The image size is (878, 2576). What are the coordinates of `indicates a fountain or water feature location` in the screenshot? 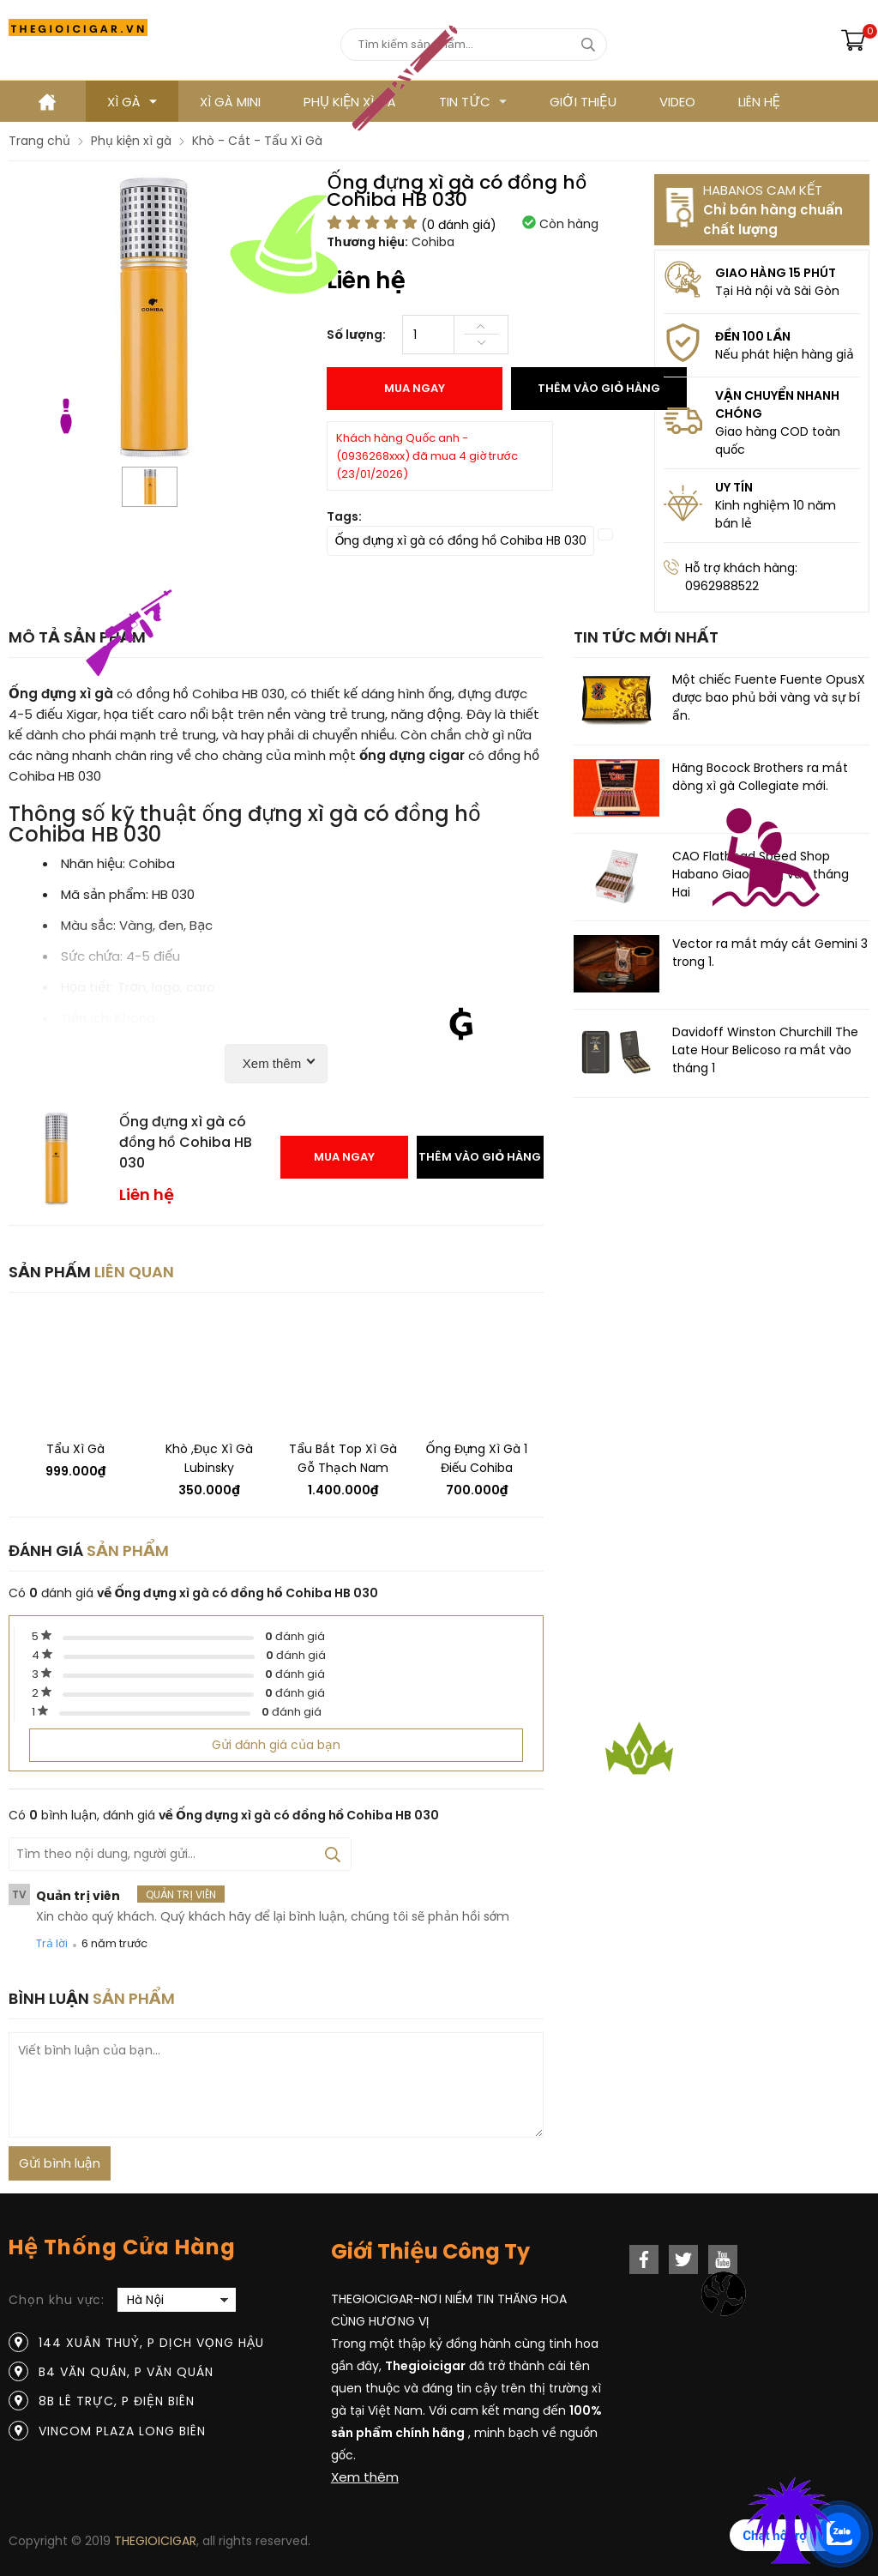 It's located at (790, 2520).